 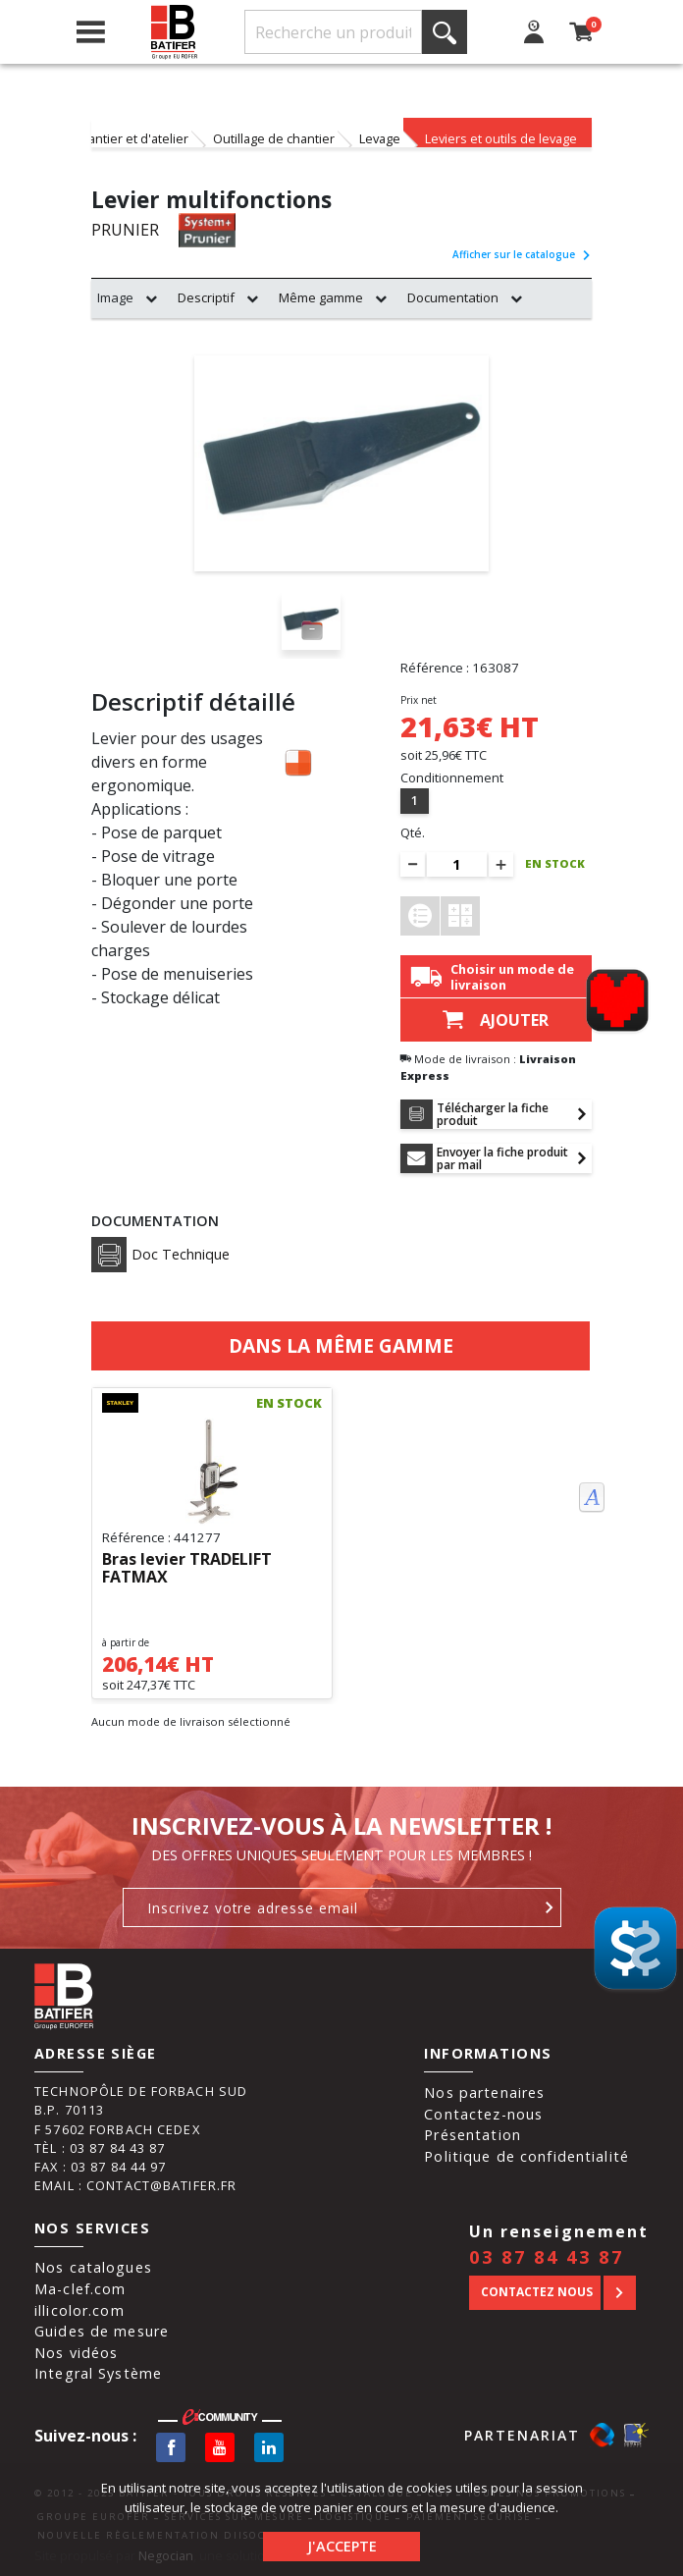 I want to click on open fava, a web interface for beancount accounting, so click(x=635, y=1948).